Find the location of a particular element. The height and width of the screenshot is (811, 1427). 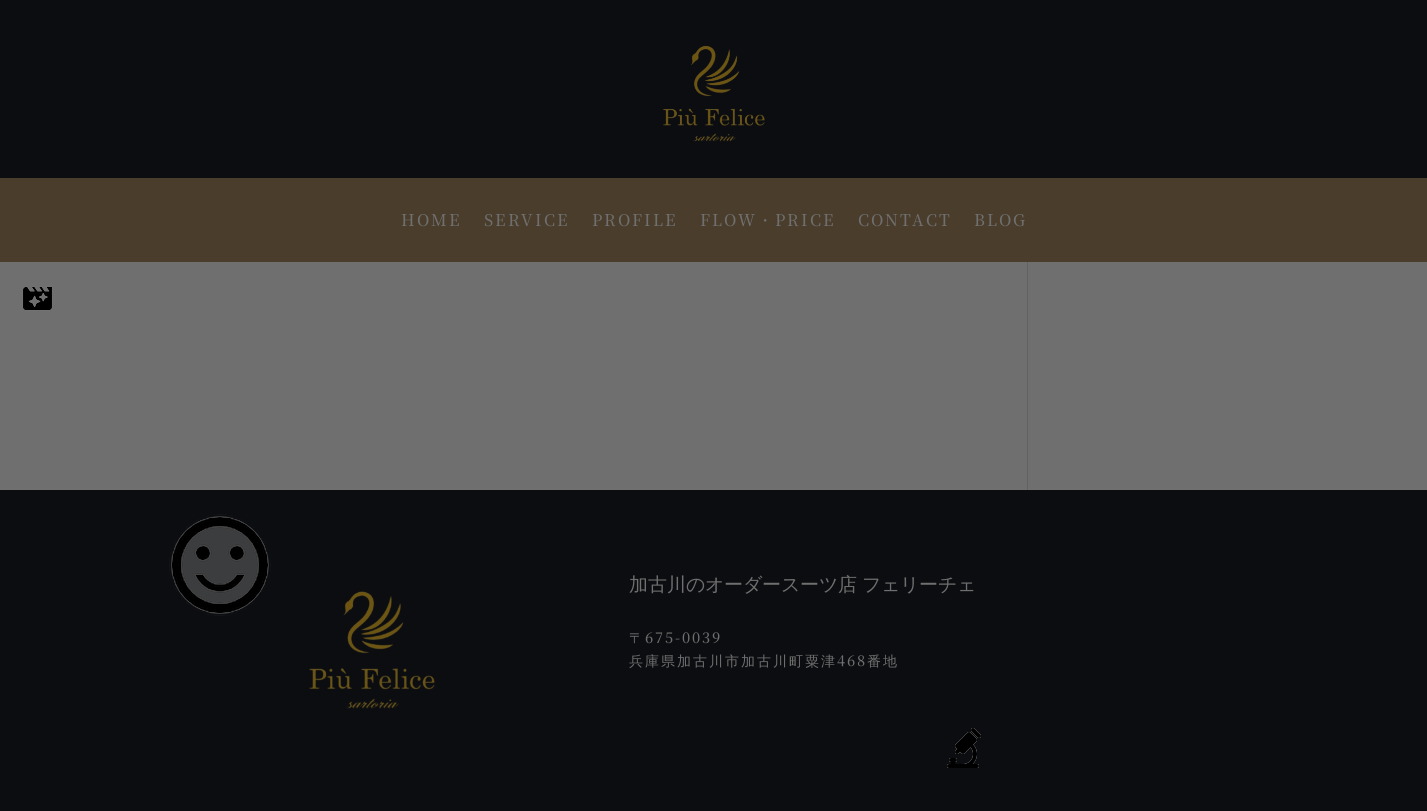

add an emoji or reaction to a message is located at coordinates (220, 565).